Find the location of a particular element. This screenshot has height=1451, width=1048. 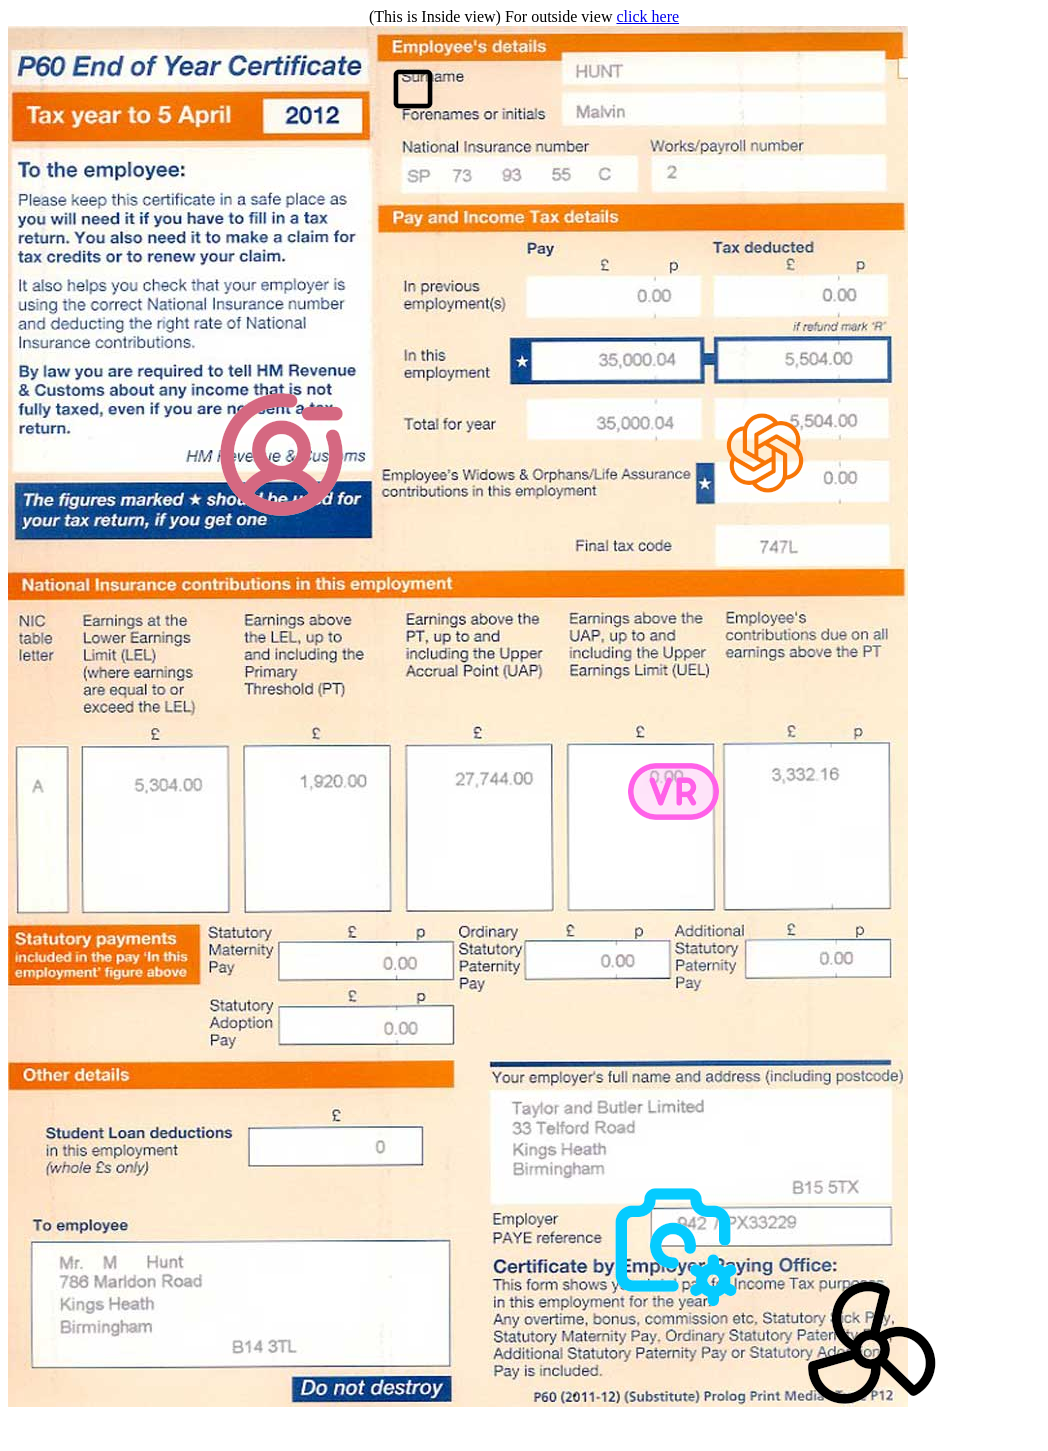

remove a user from your contacts is located at coordinates (281, 454).